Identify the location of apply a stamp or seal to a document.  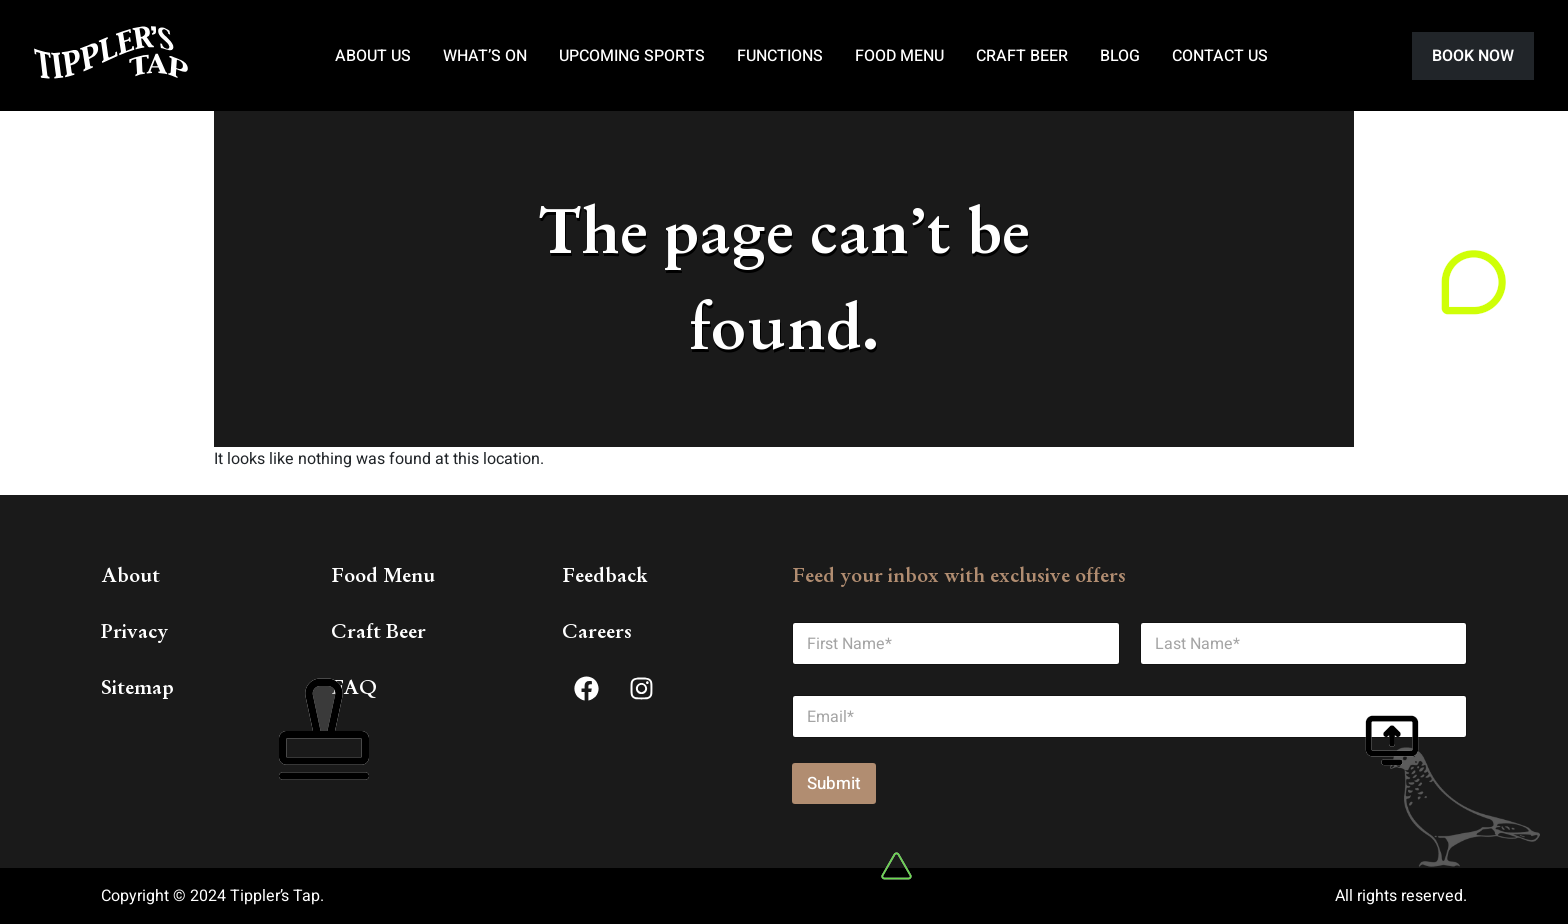
(324, 731).